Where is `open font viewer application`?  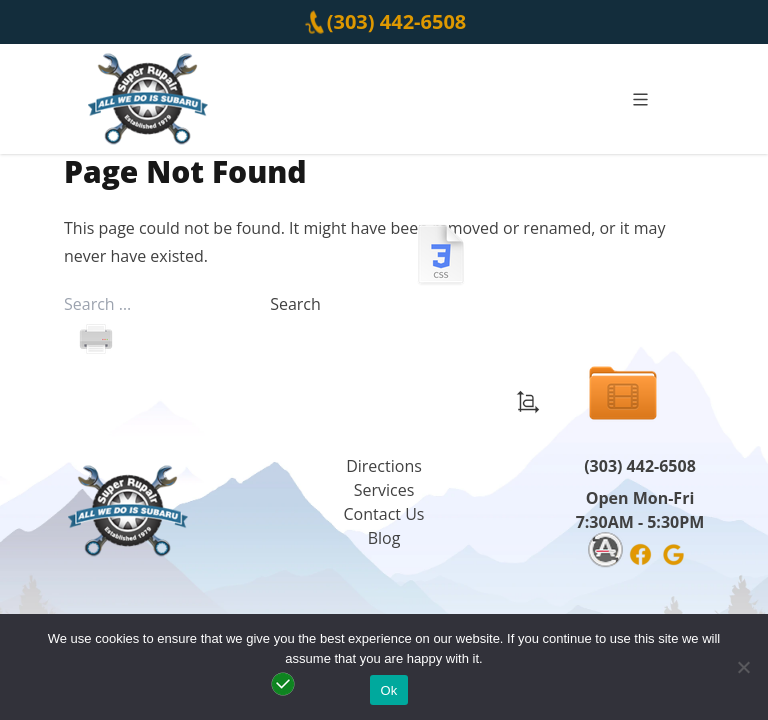 open font viewer application is located at coordinates (527, 402).